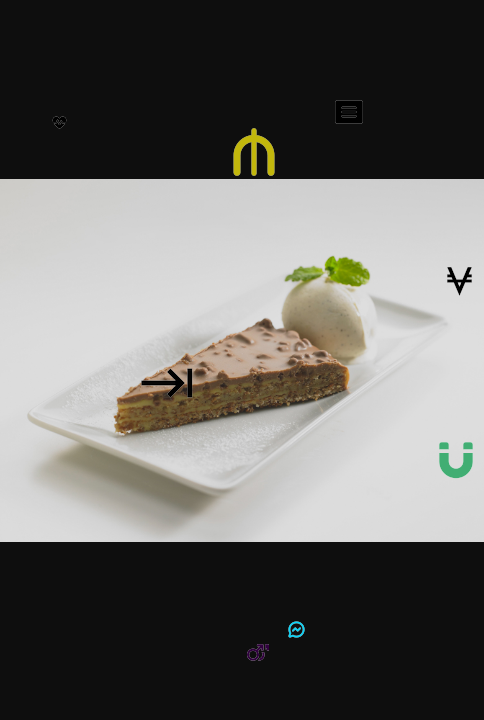 Image resolution: width=484 pixels, height=720 pixels. I want to click on view article or document content, so click(349, 112).